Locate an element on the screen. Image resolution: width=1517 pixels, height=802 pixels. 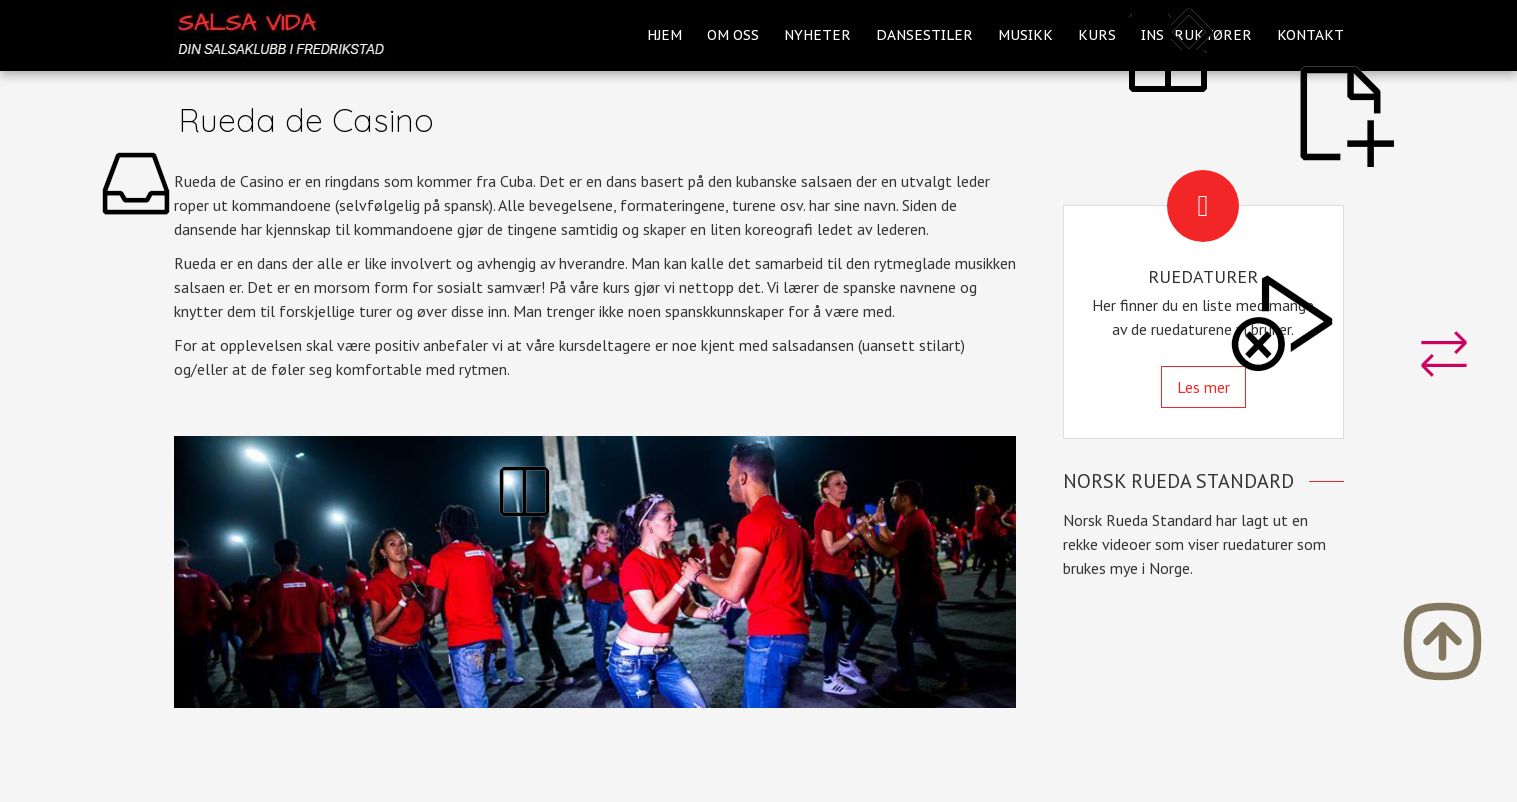
run with errors detected is located at coordinates (1283, 318).